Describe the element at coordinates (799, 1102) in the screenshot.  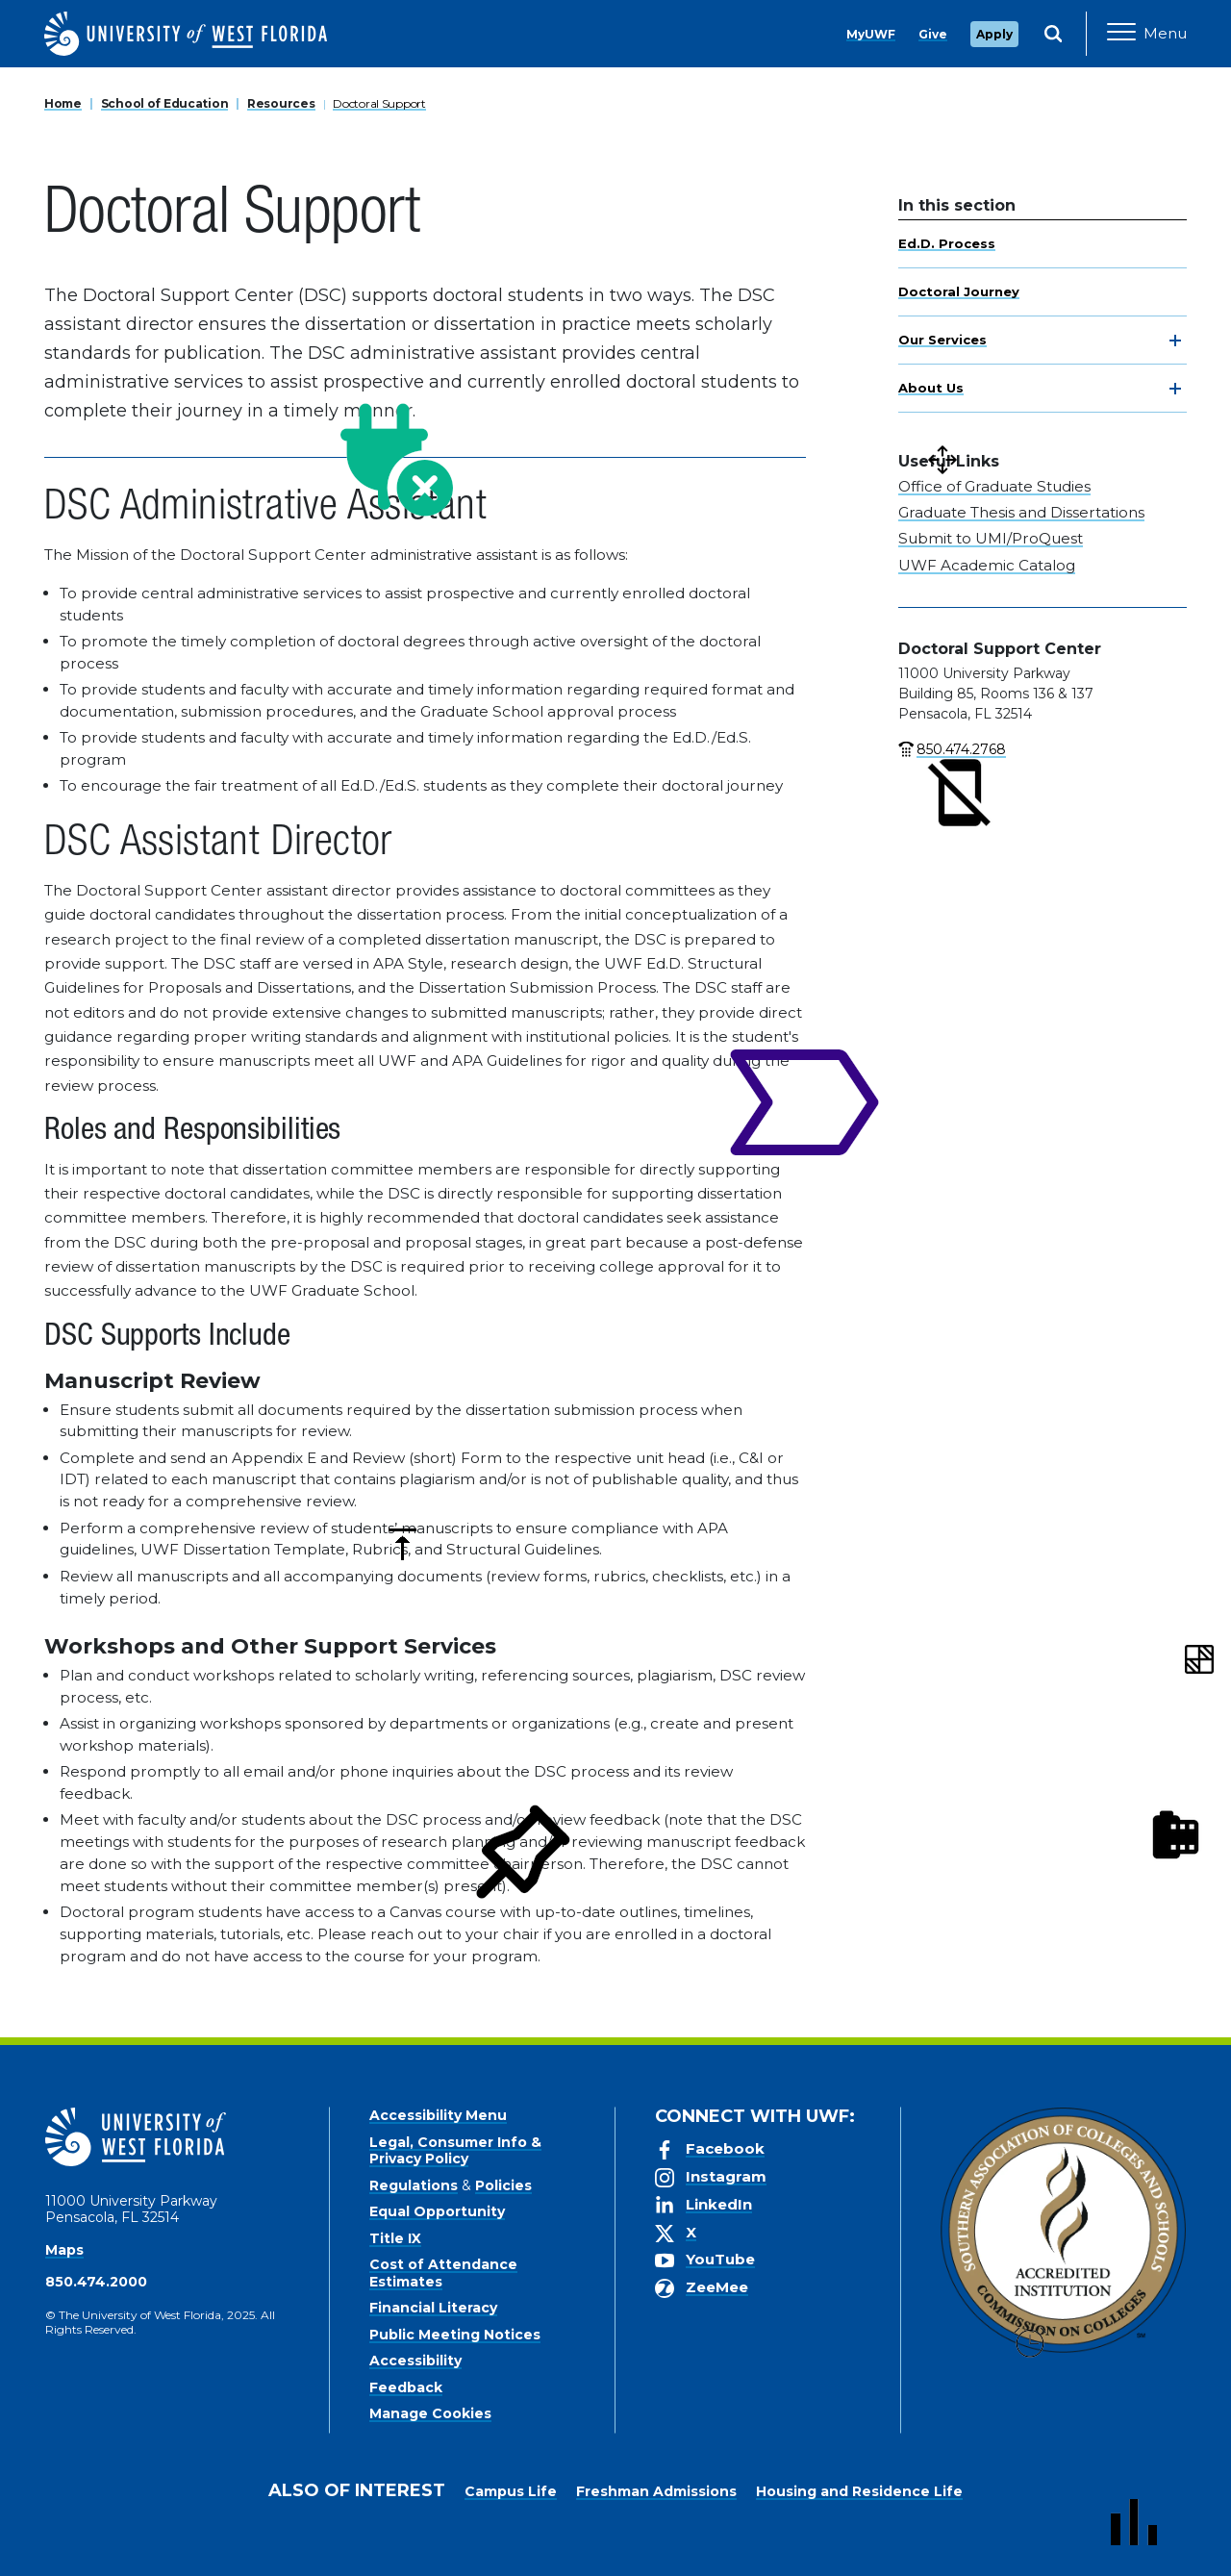
I see `add a tag or label to an item` at that location.